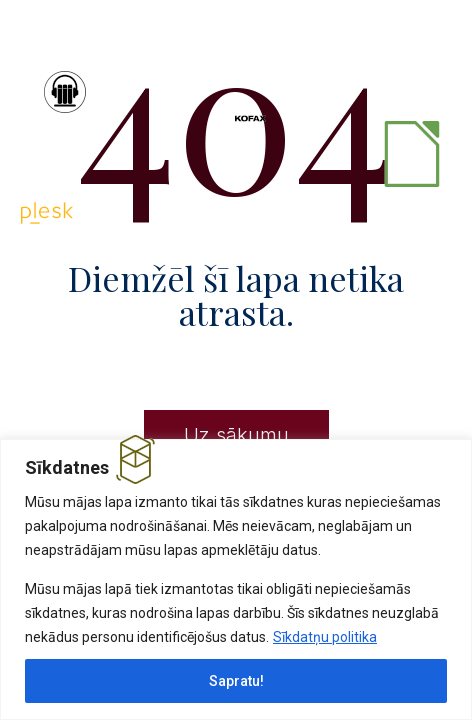 The height and width of the screenshot is (720, 472). I want to click on Kofax company logo, so click(250, 118).